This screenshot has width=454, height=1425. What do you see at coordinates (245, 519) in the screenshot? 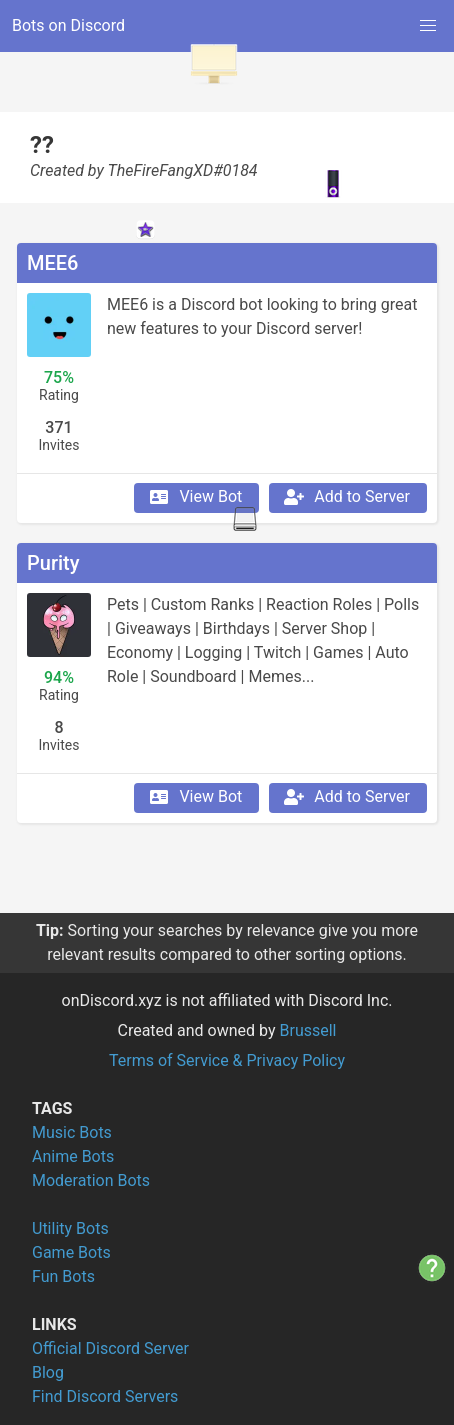
I see `access removable disk in sidebar` at bounding box center [245, 519].